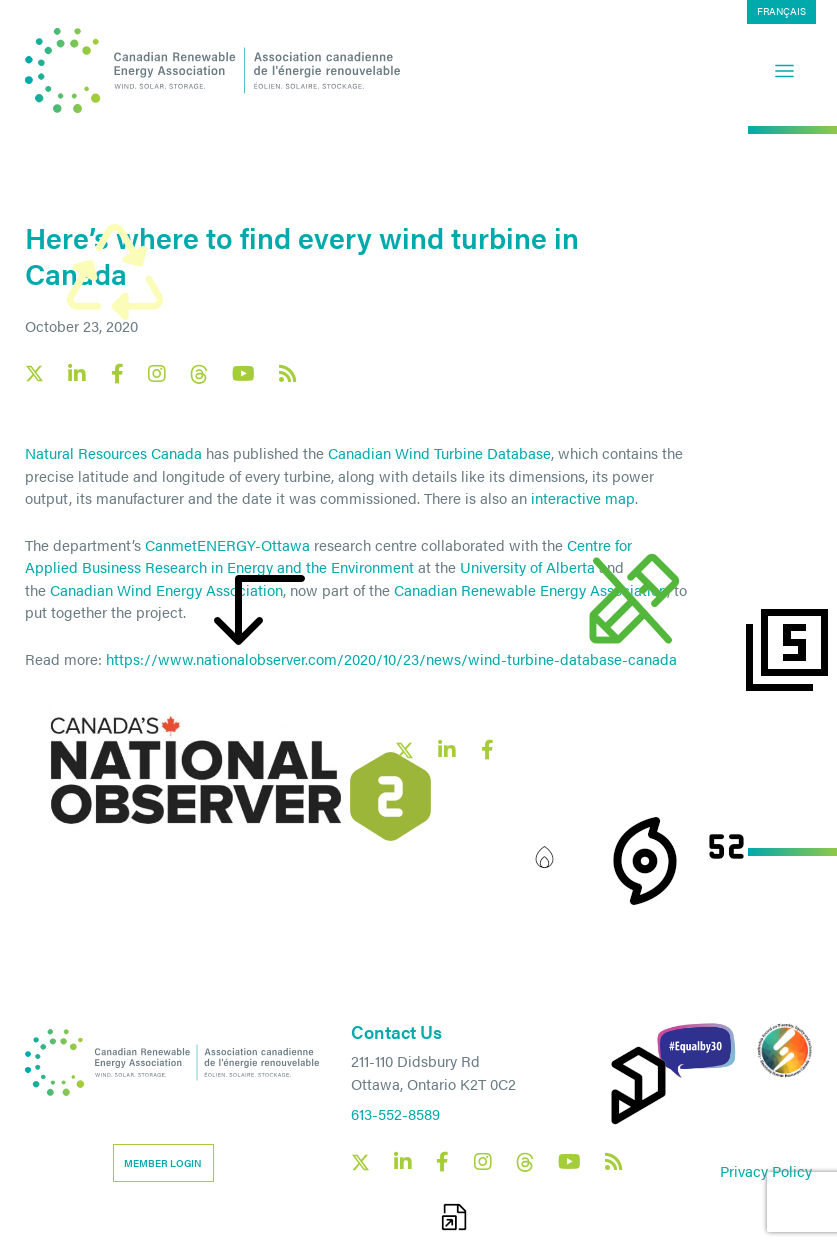  I want to click on indicates trending or hot content, so click(544, 857).